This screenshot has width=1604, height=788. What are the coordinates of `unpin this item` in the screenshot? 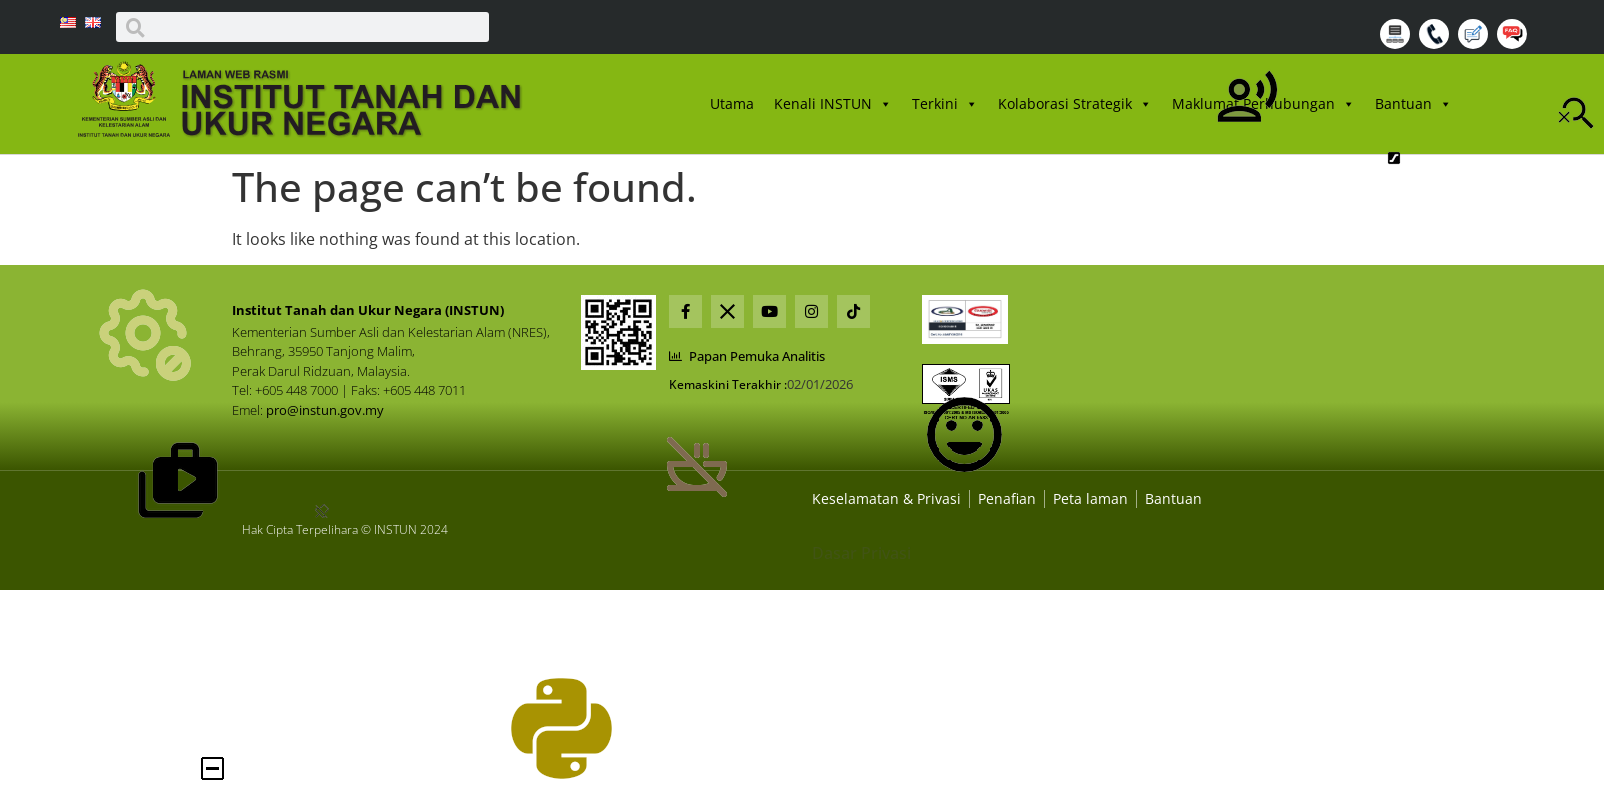 It's located at (321, 511).